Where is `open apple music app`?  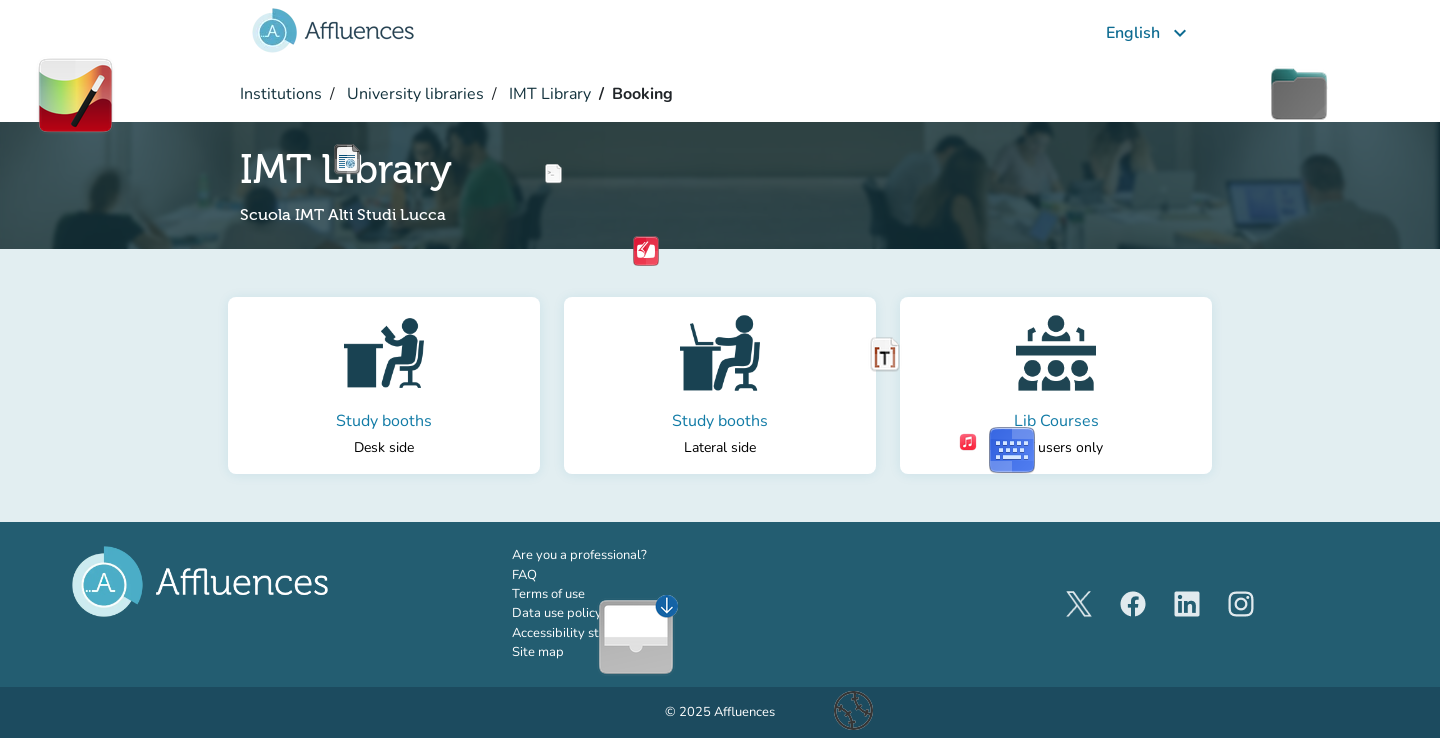 open apple music app is located at coordinates (968, 442).